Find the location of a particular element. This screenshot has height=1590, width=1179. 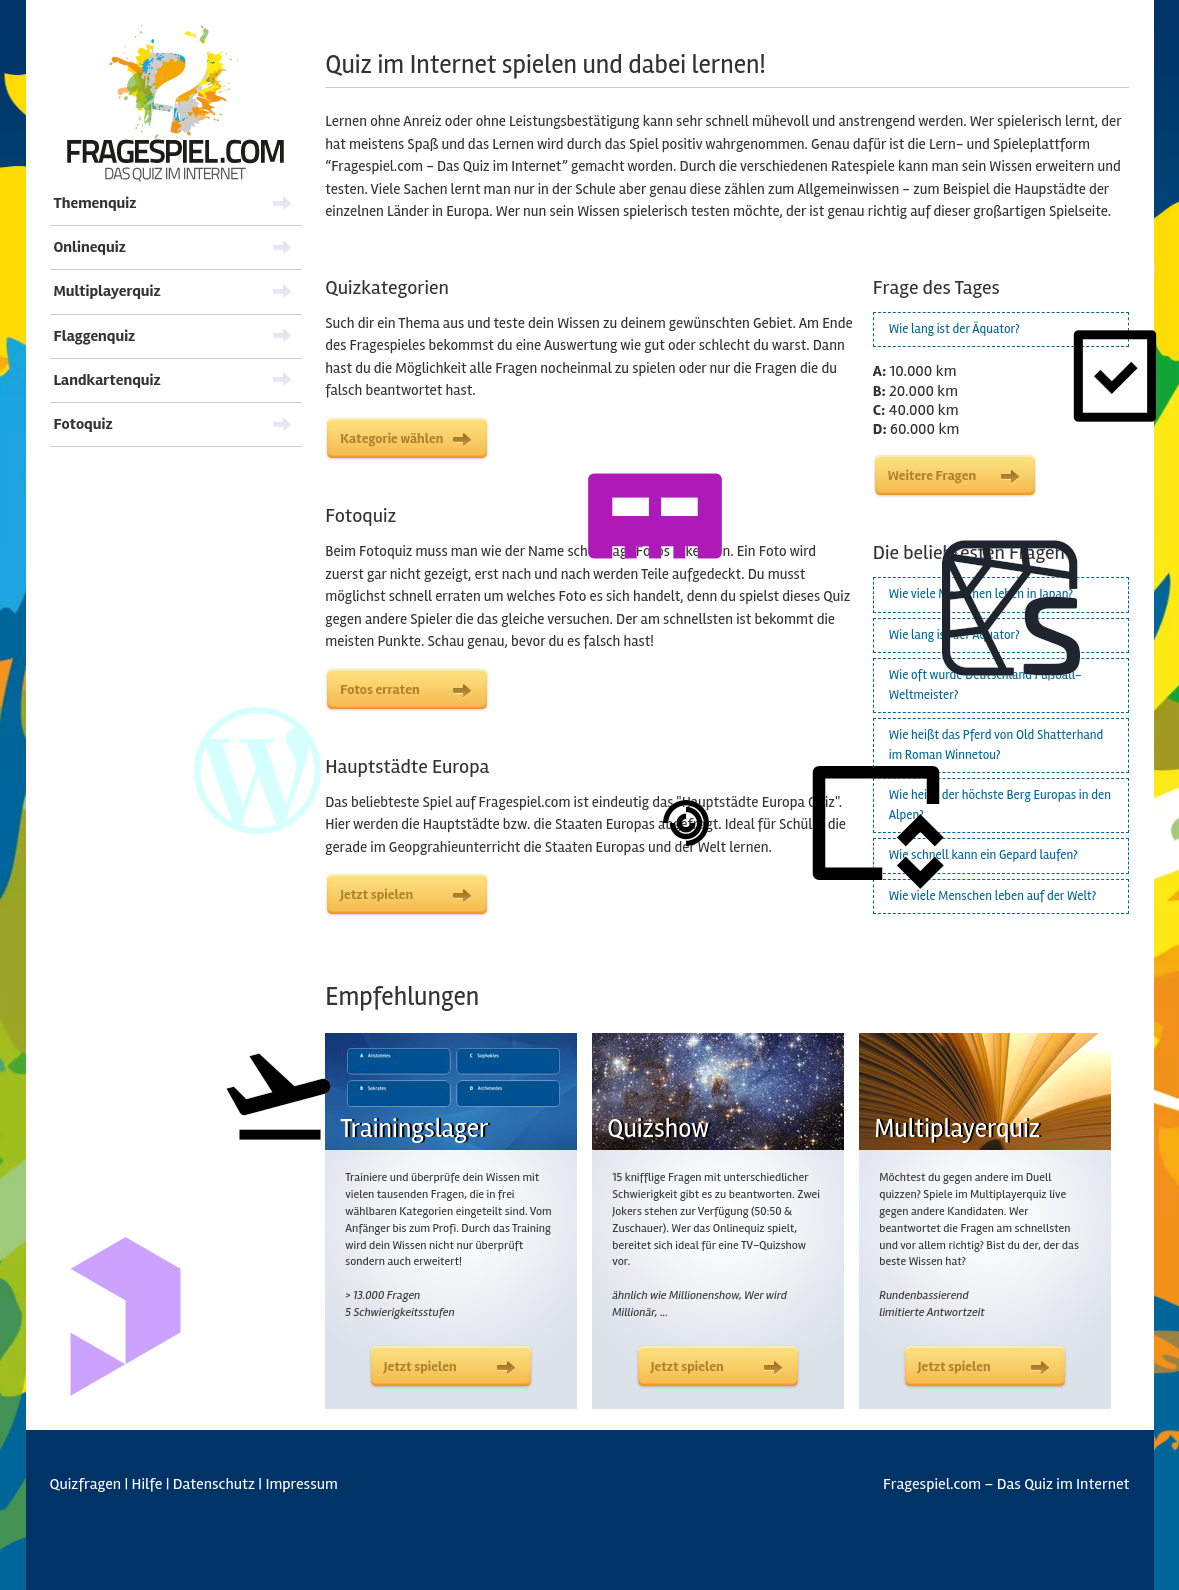

view departure flights is located at coordinates (280, 1094).